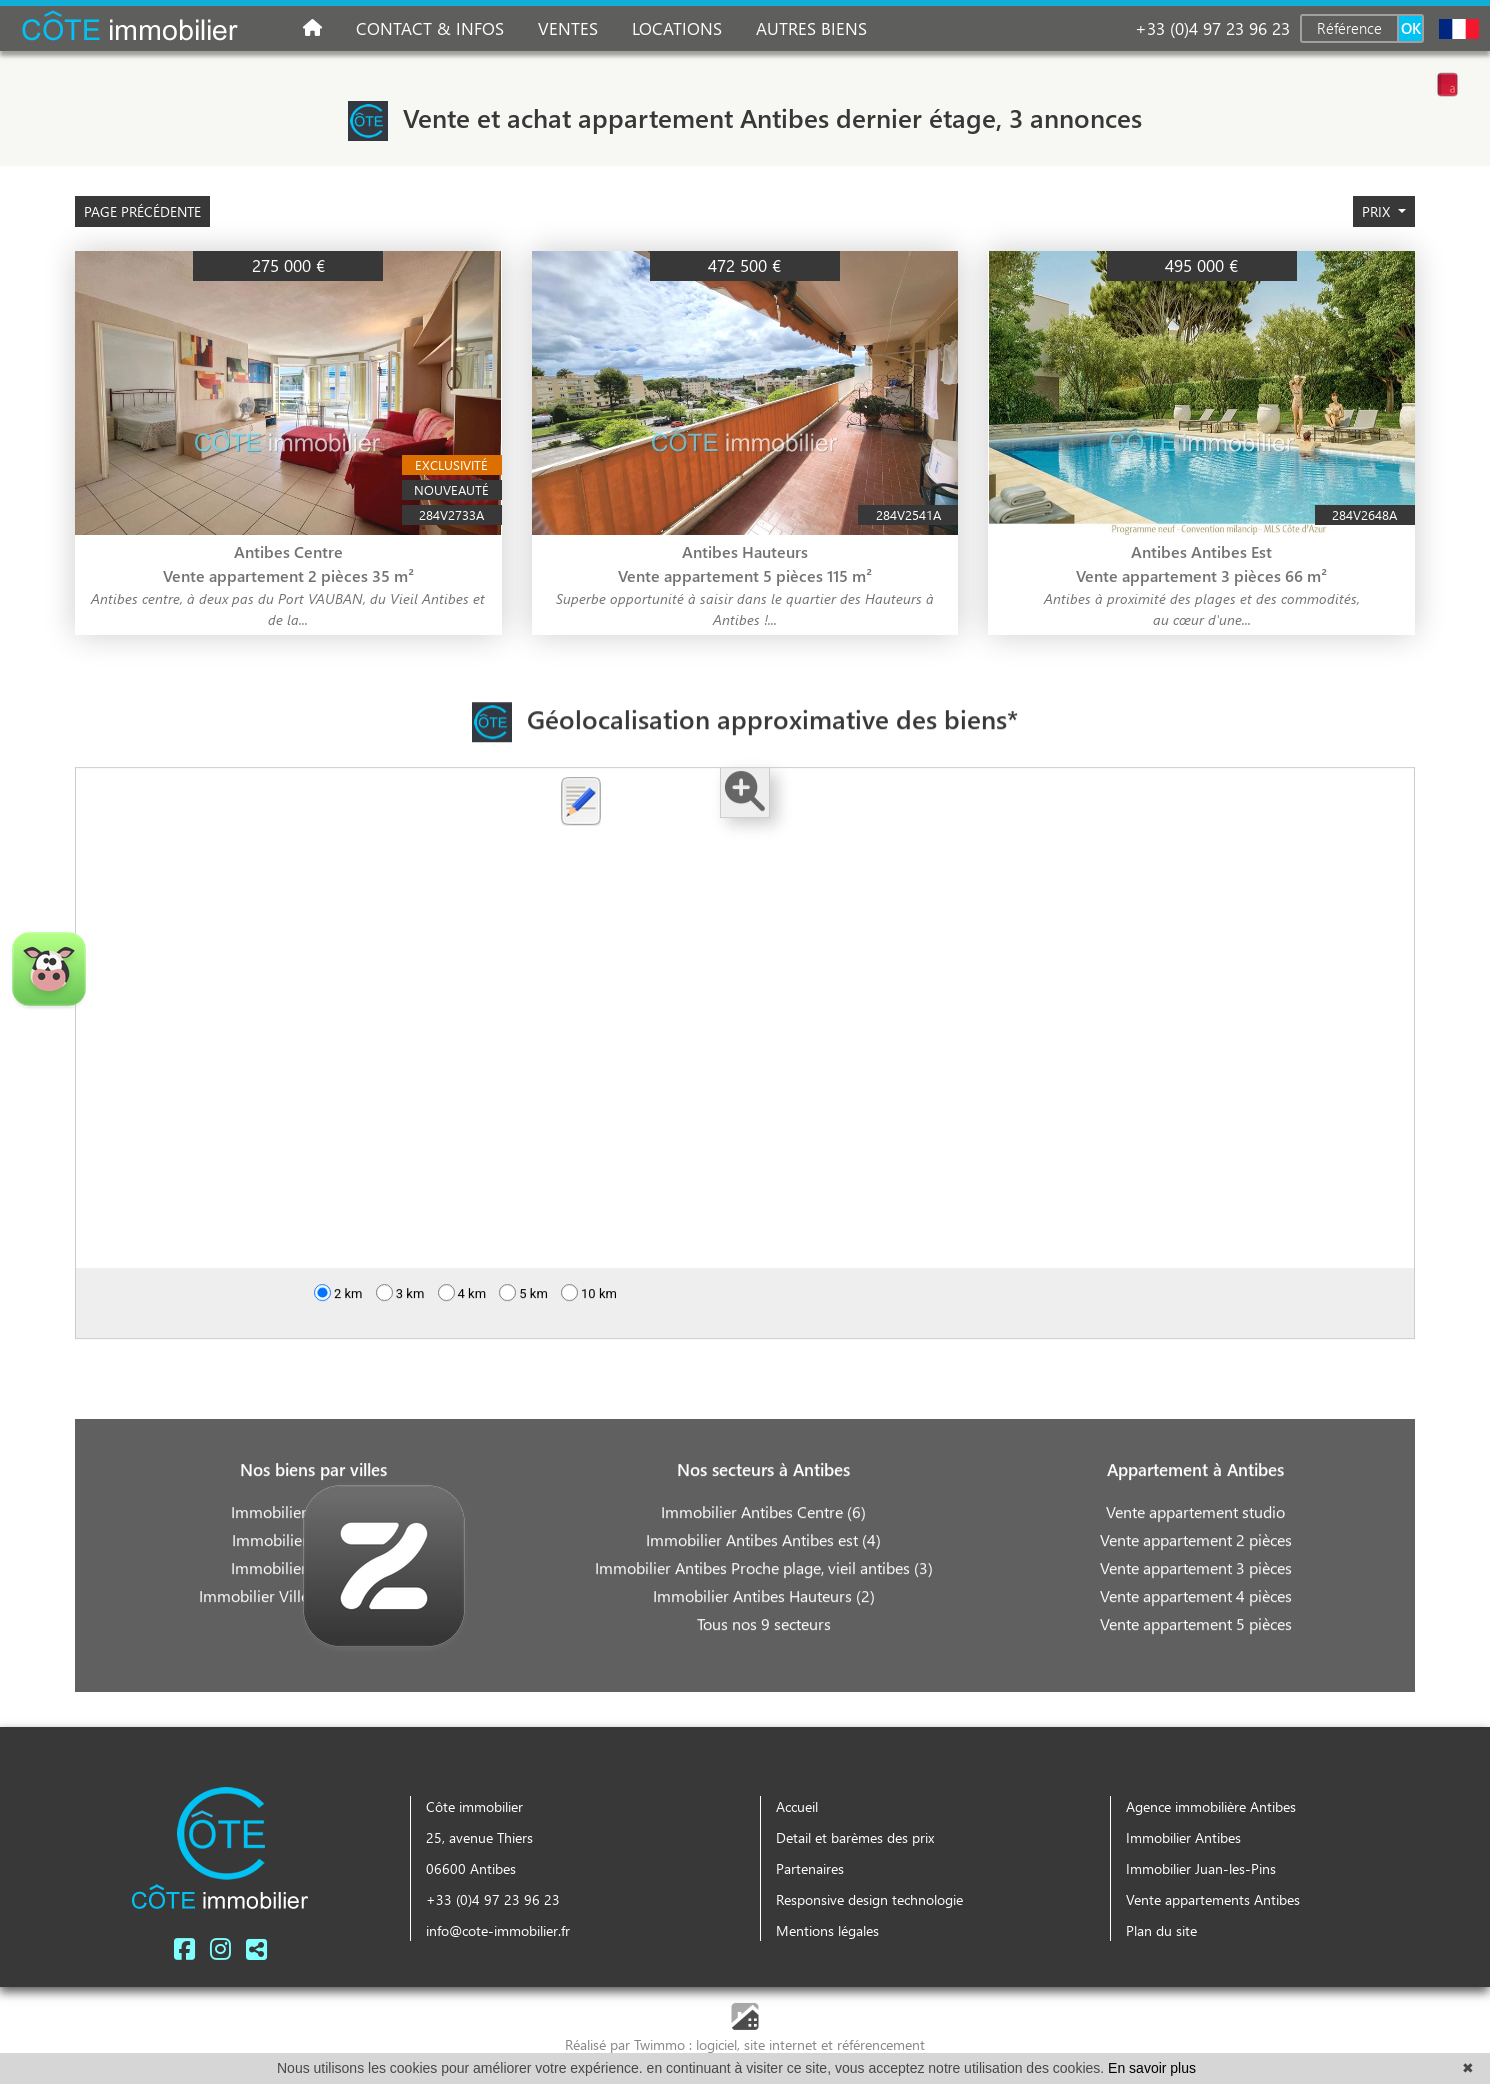 The height and width of the screenshot is (2084, 1490). Describe the element at coordinates (1447, 84) in the screenshot. I see `open the dictionary app` at that location.